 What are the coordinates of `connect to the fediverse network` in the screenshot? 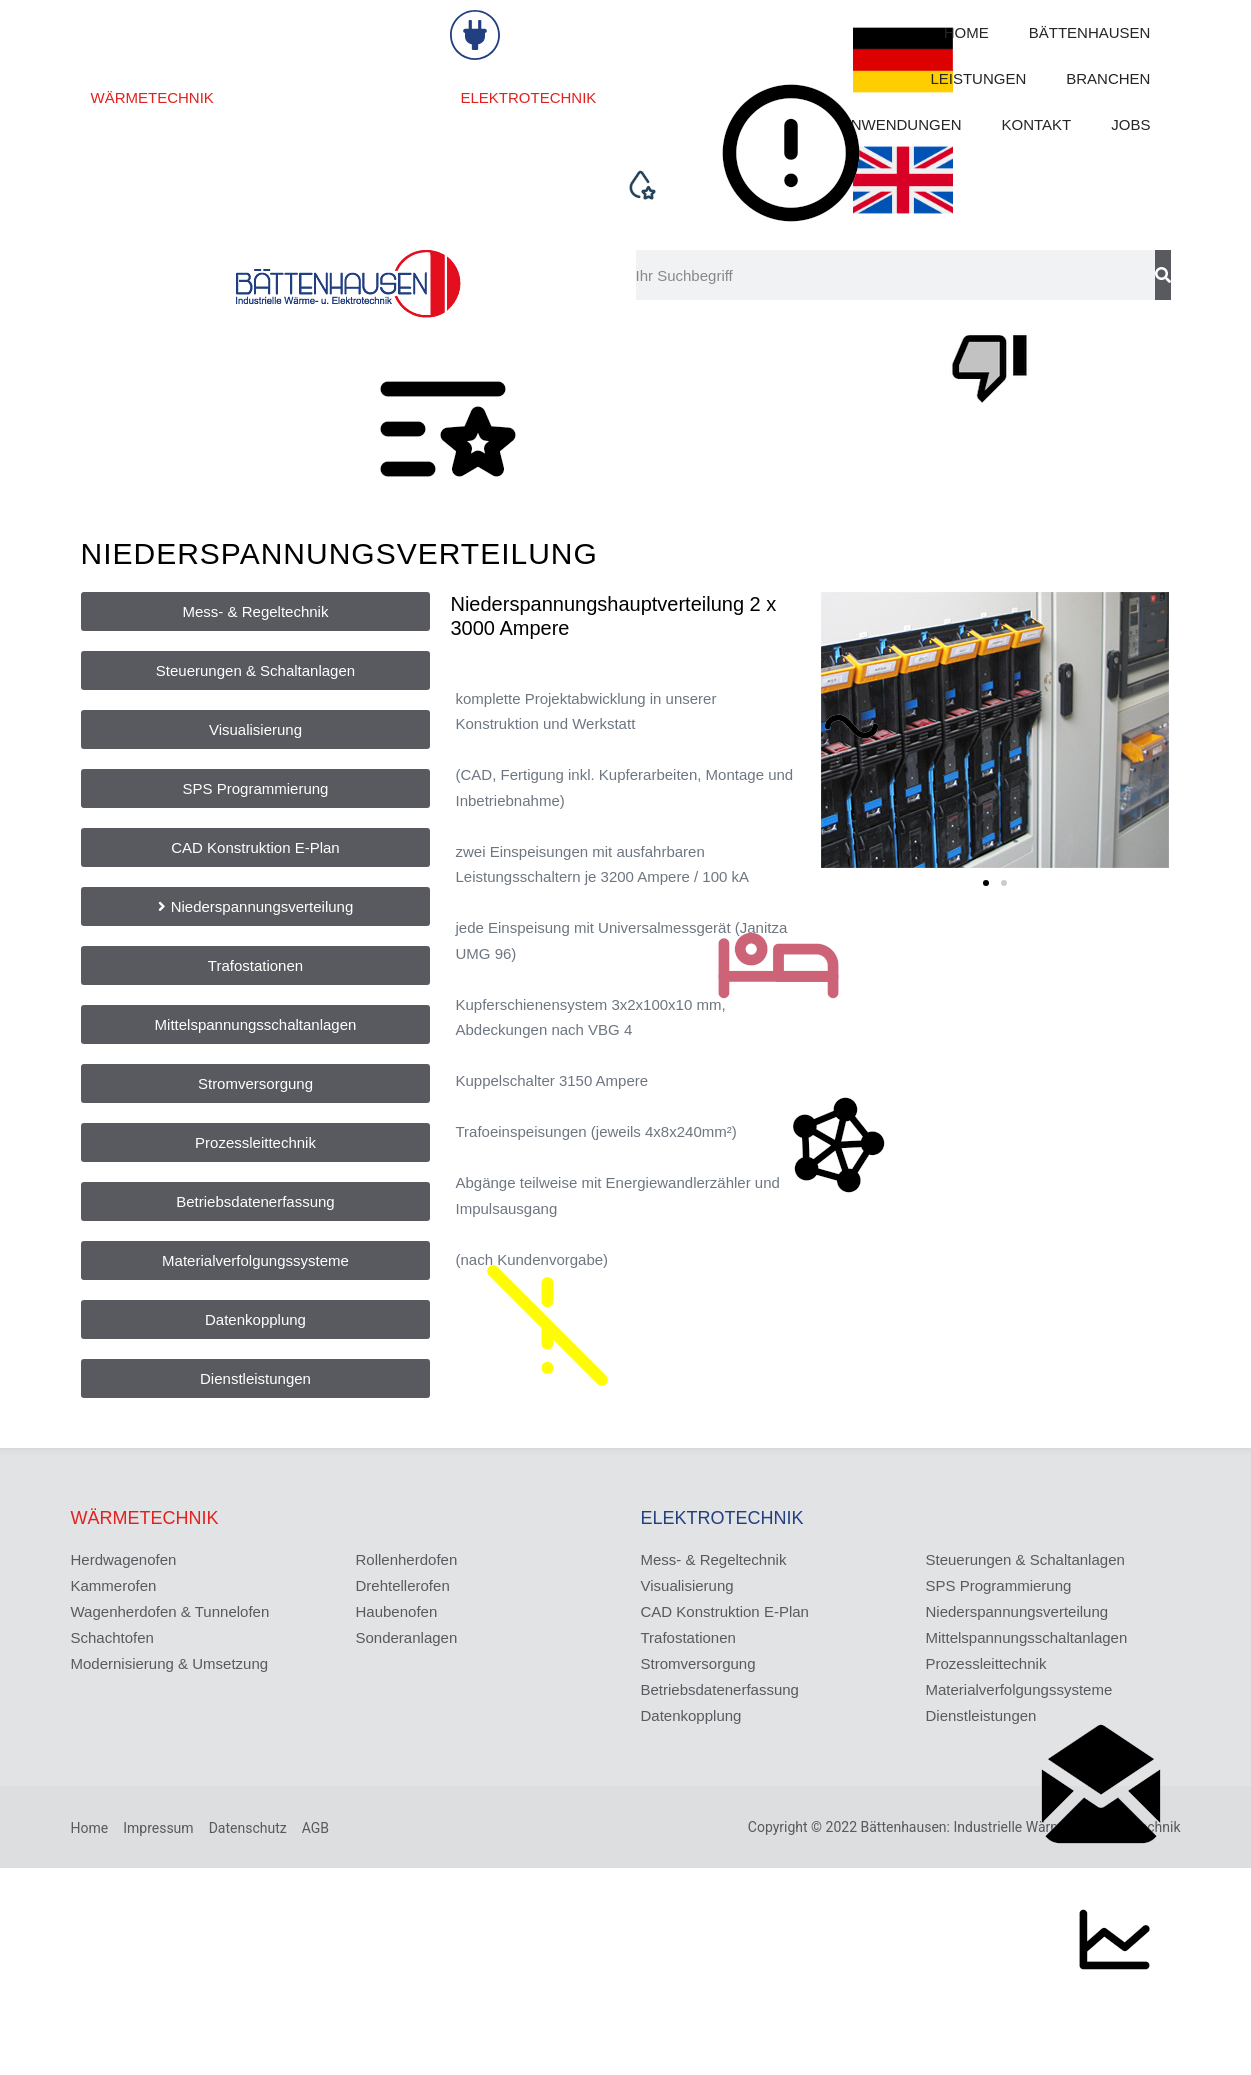 It's located at (837, 1145).